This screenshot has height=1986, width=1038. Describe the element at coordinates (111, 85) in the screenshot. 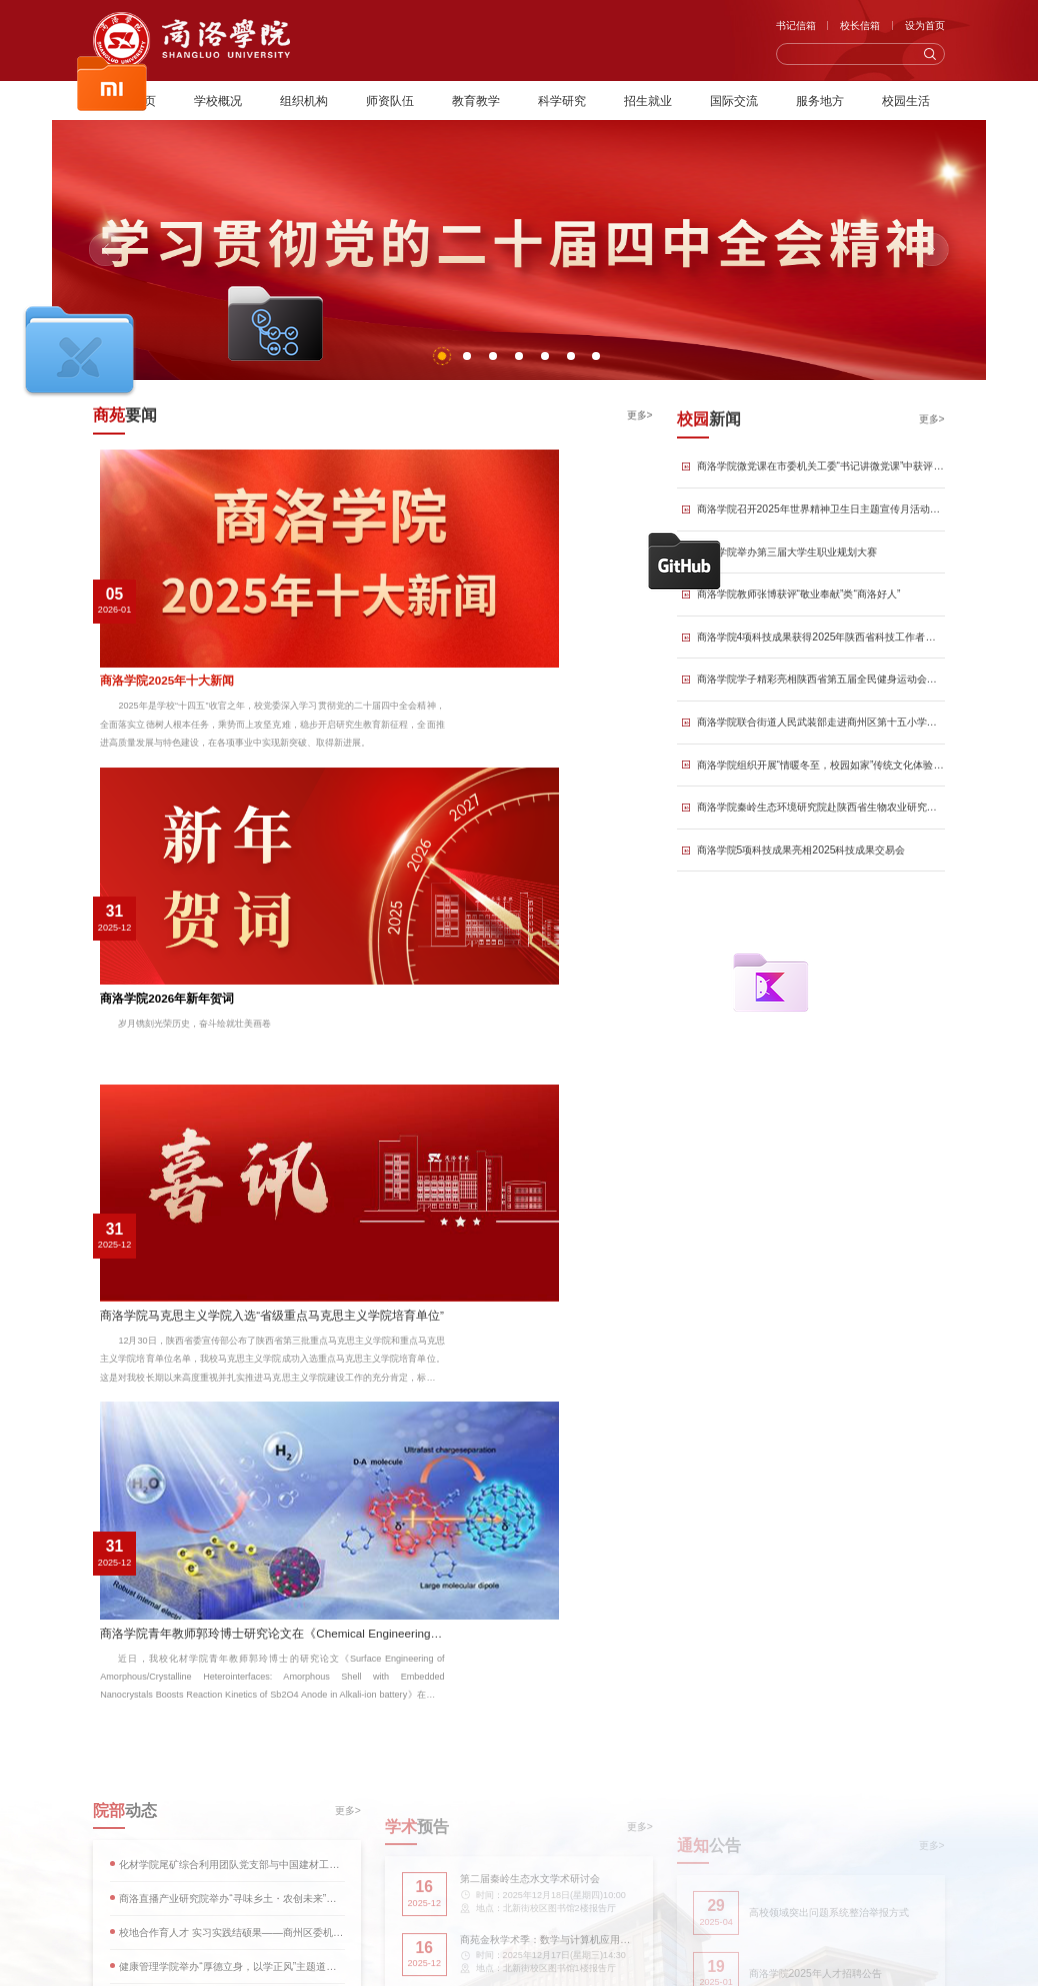

I see `open xiaomi-related files folder` at that location.